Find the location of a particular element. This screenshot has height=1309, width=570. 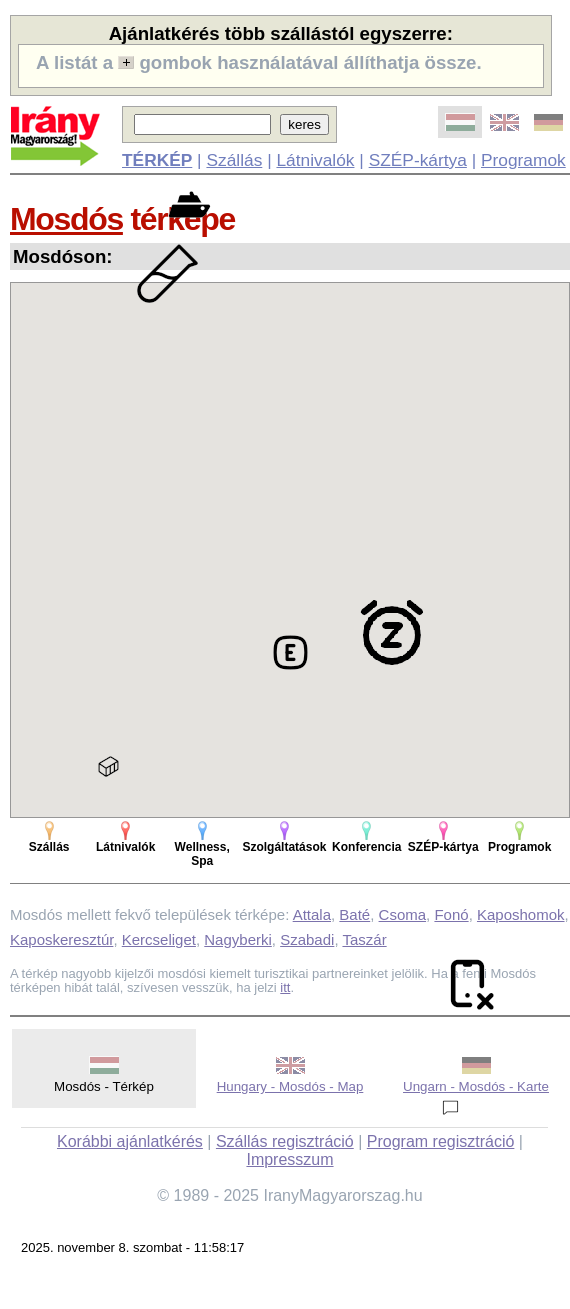

view container or package details is located at coordinates (108, 766).